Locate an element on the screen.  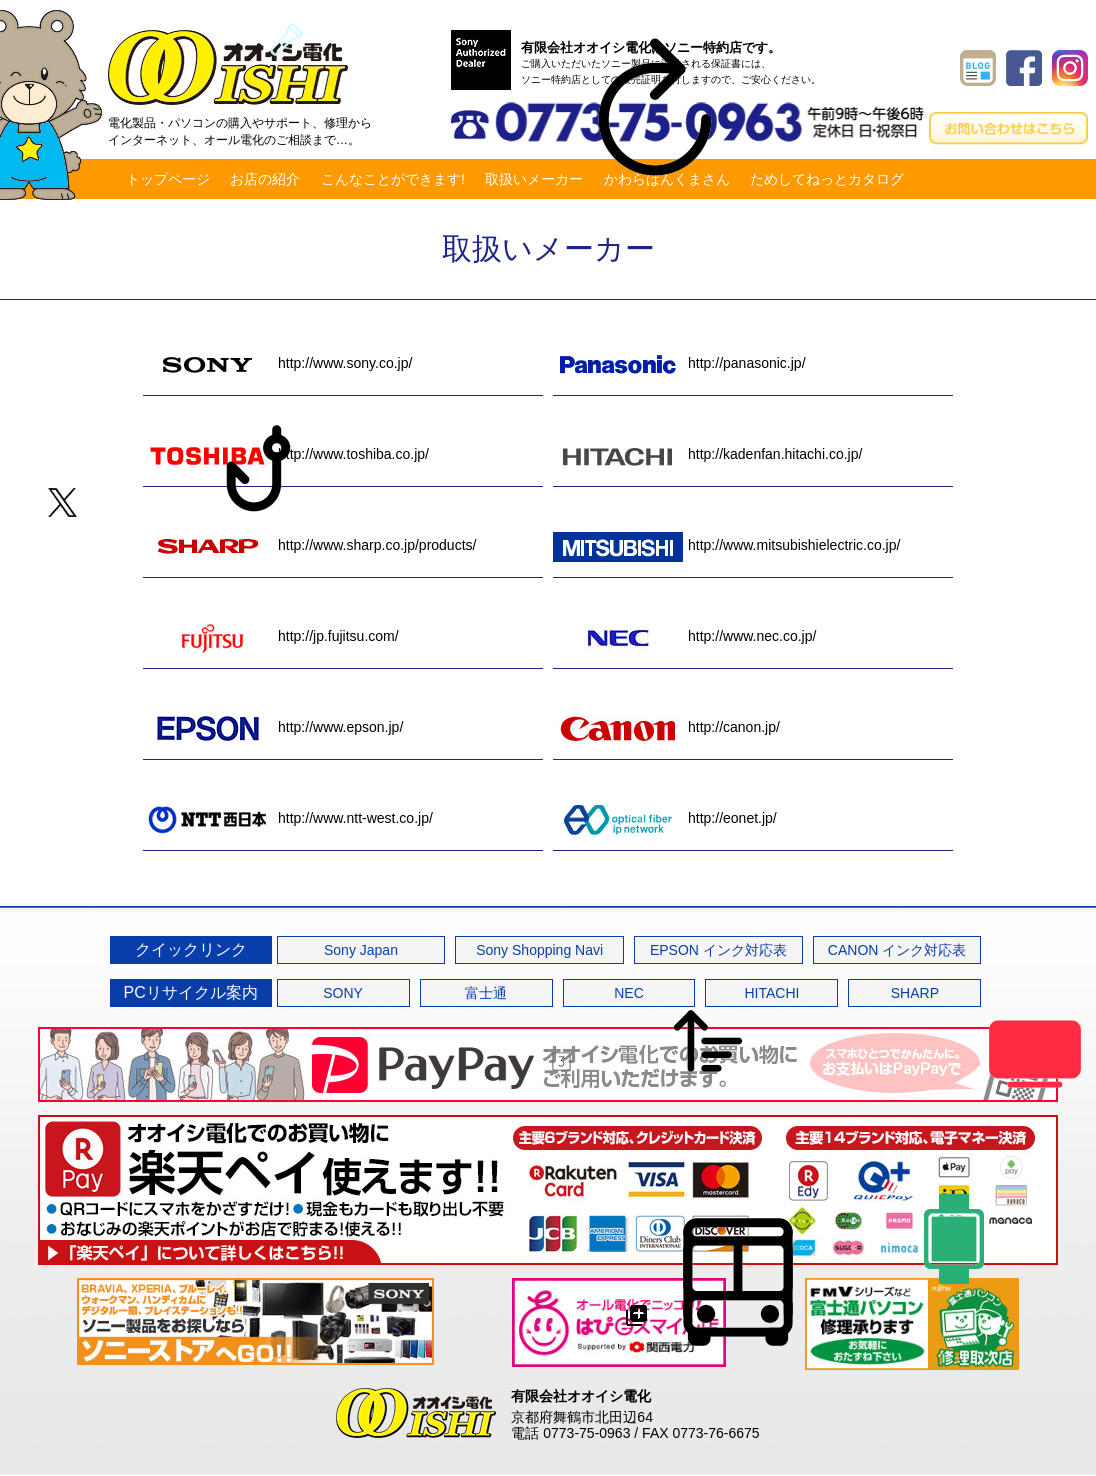
refresh or reload the current page is located at coordinates (655, 107).